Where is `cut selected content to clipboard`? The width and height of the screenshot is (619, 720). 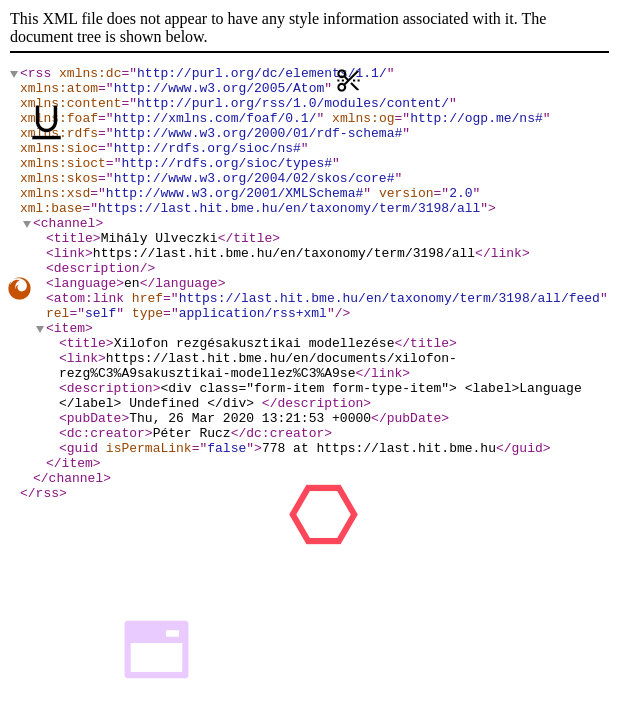 cut selected content to clipboard is located at coordinates (348, 80).